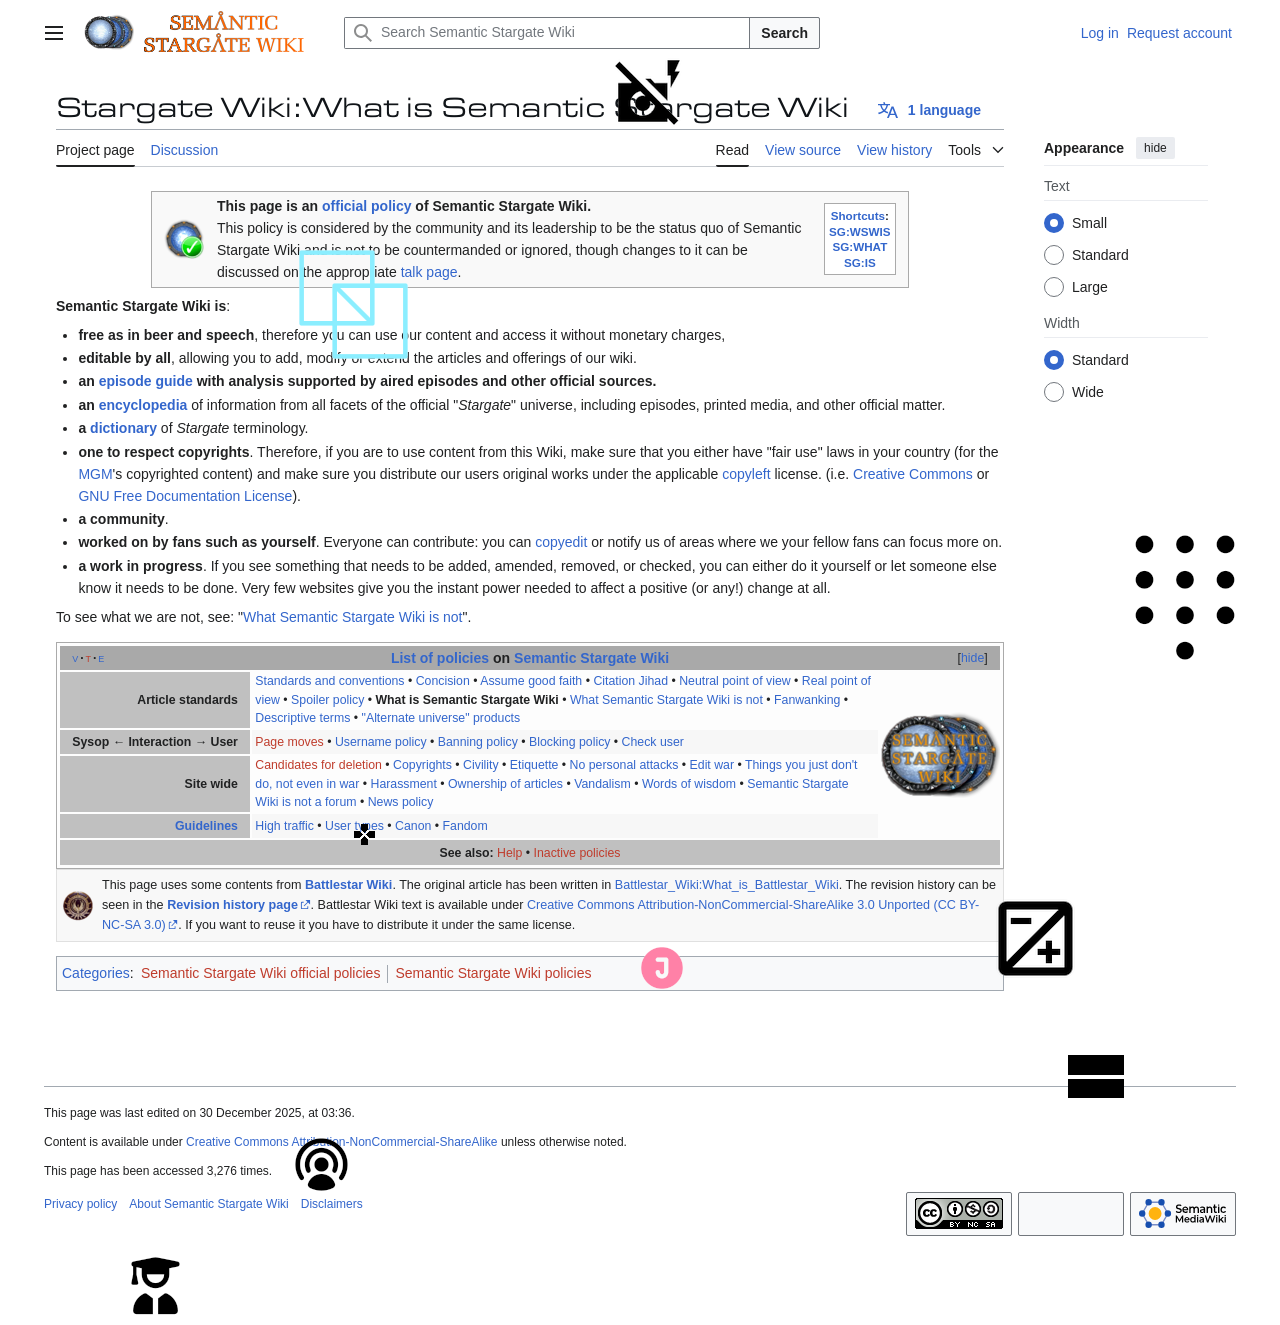 This screenshot has width=1280, height=1325. I want to click on join a stage channel for live audio broadcasts, so click(321, 1164).